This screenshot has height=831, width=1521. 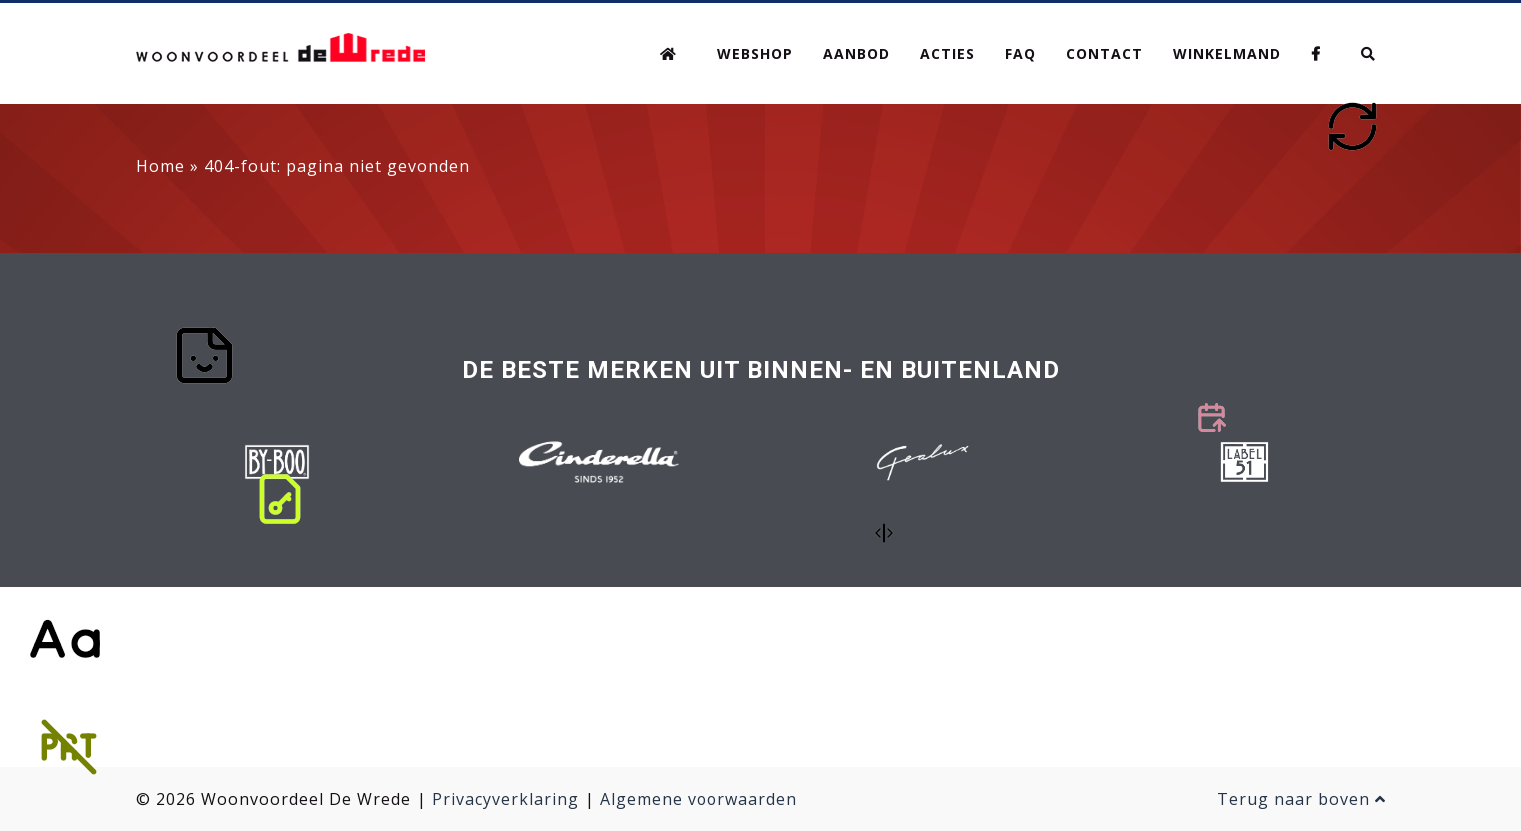 What do you see at coordinates (1352, 126) in the screenshot?
I see `refresh or reload content` at bounding box center [1352, 126].